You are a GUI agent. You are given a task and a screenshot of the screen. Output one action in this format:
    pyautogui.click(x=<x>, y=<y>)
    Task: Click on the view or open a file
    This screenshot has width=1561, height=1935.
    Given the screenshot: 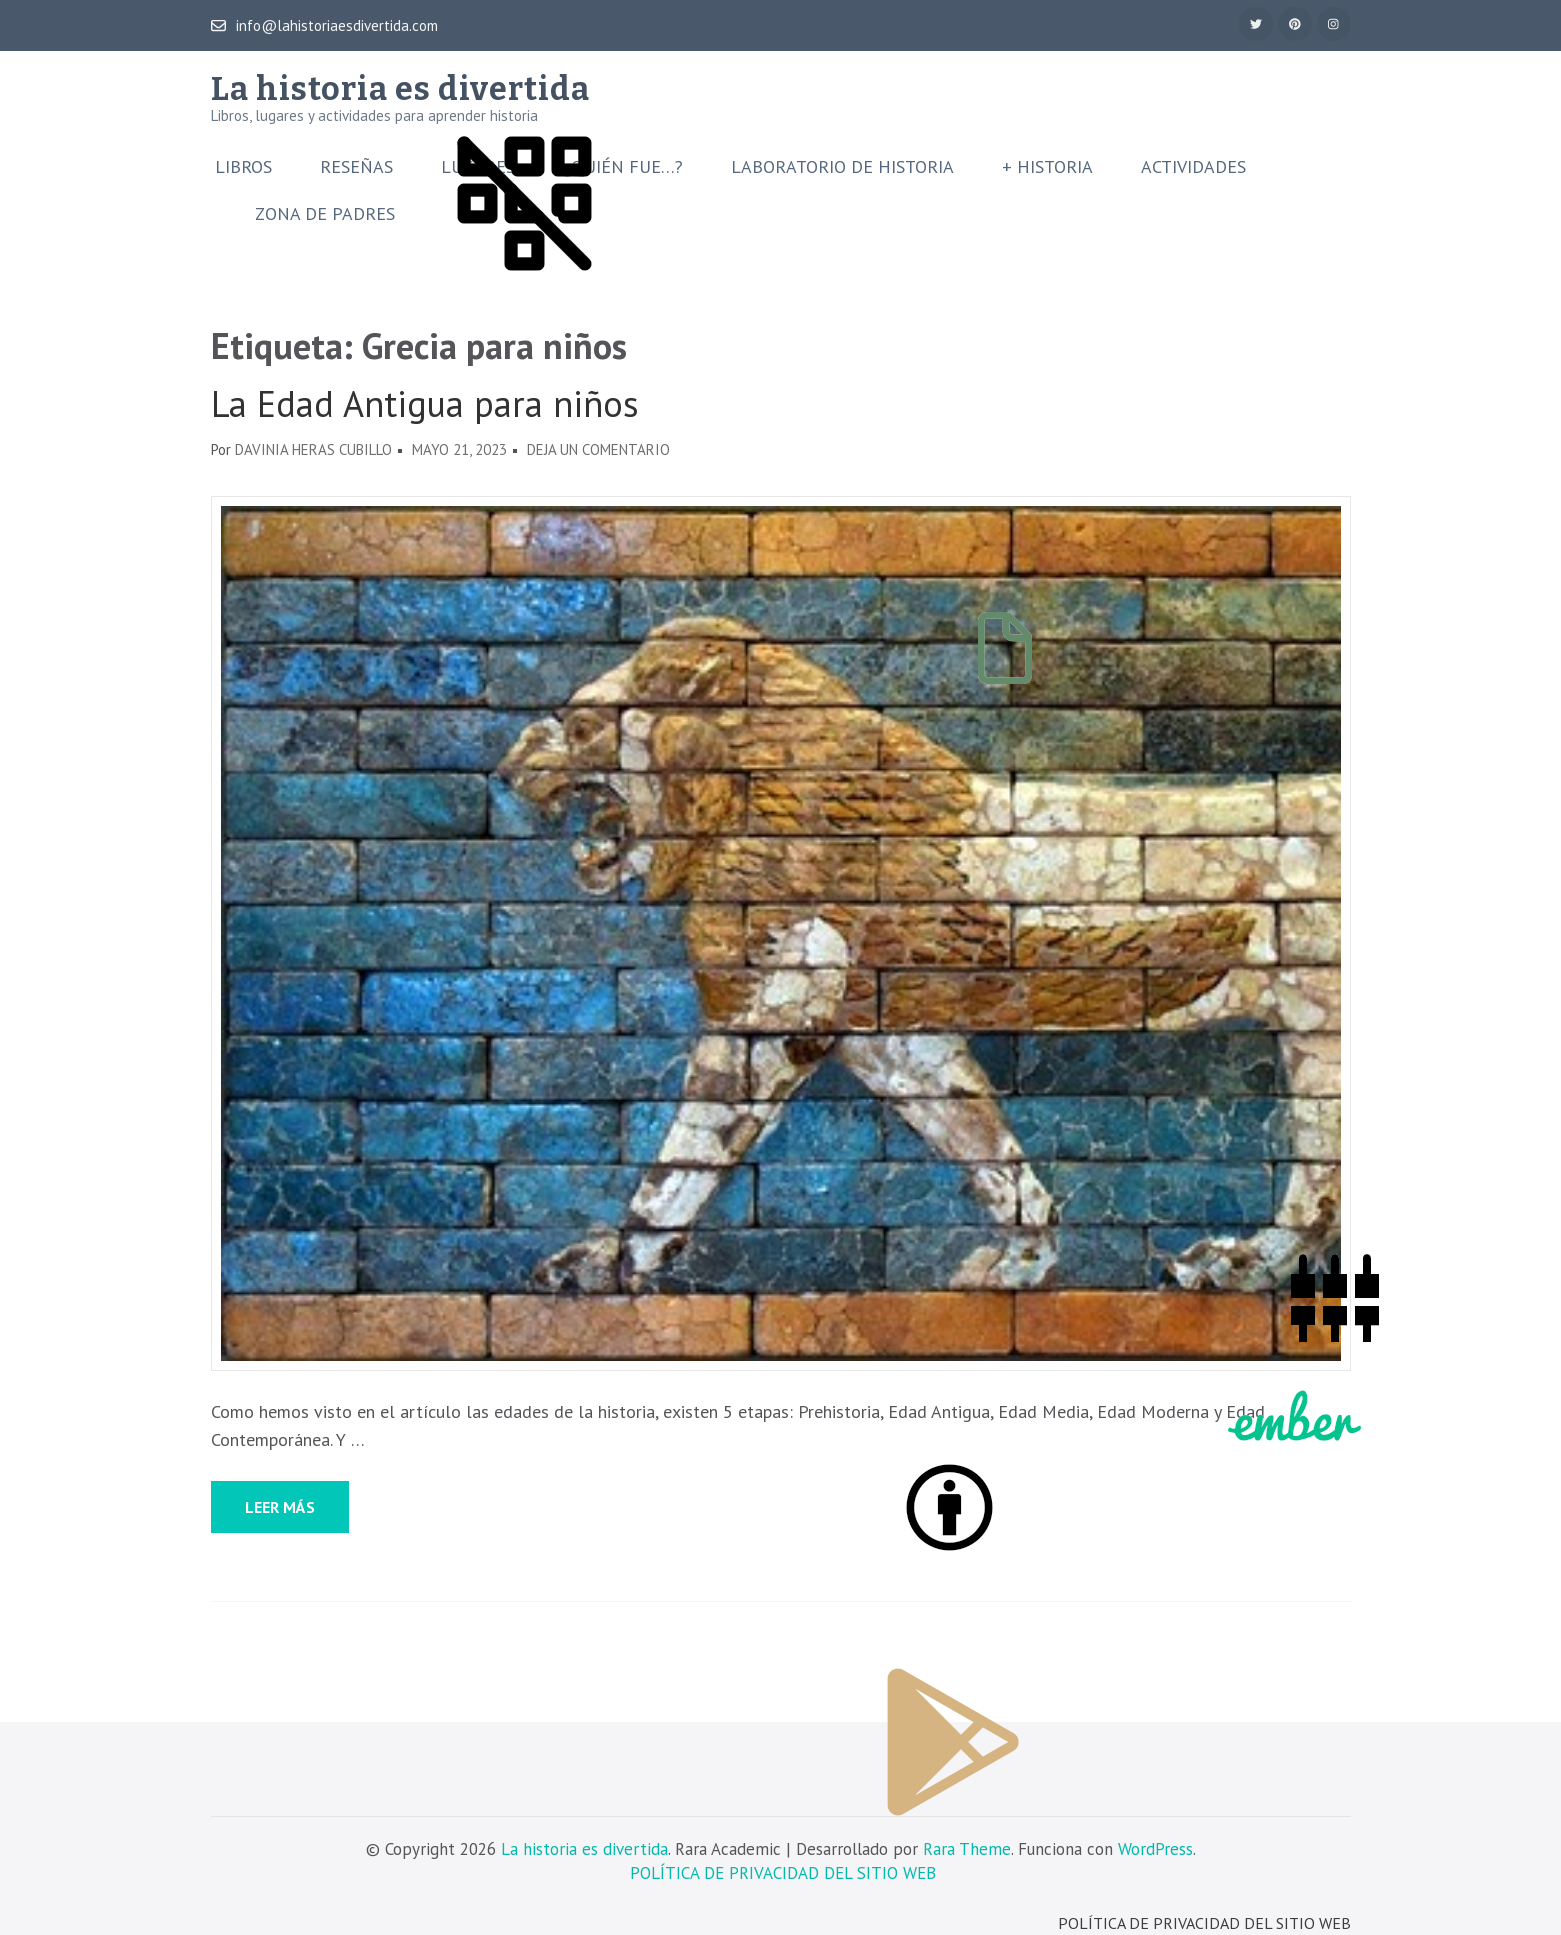 What is the action you would take?
    pyautogui.click(x=1005, y=648)
    